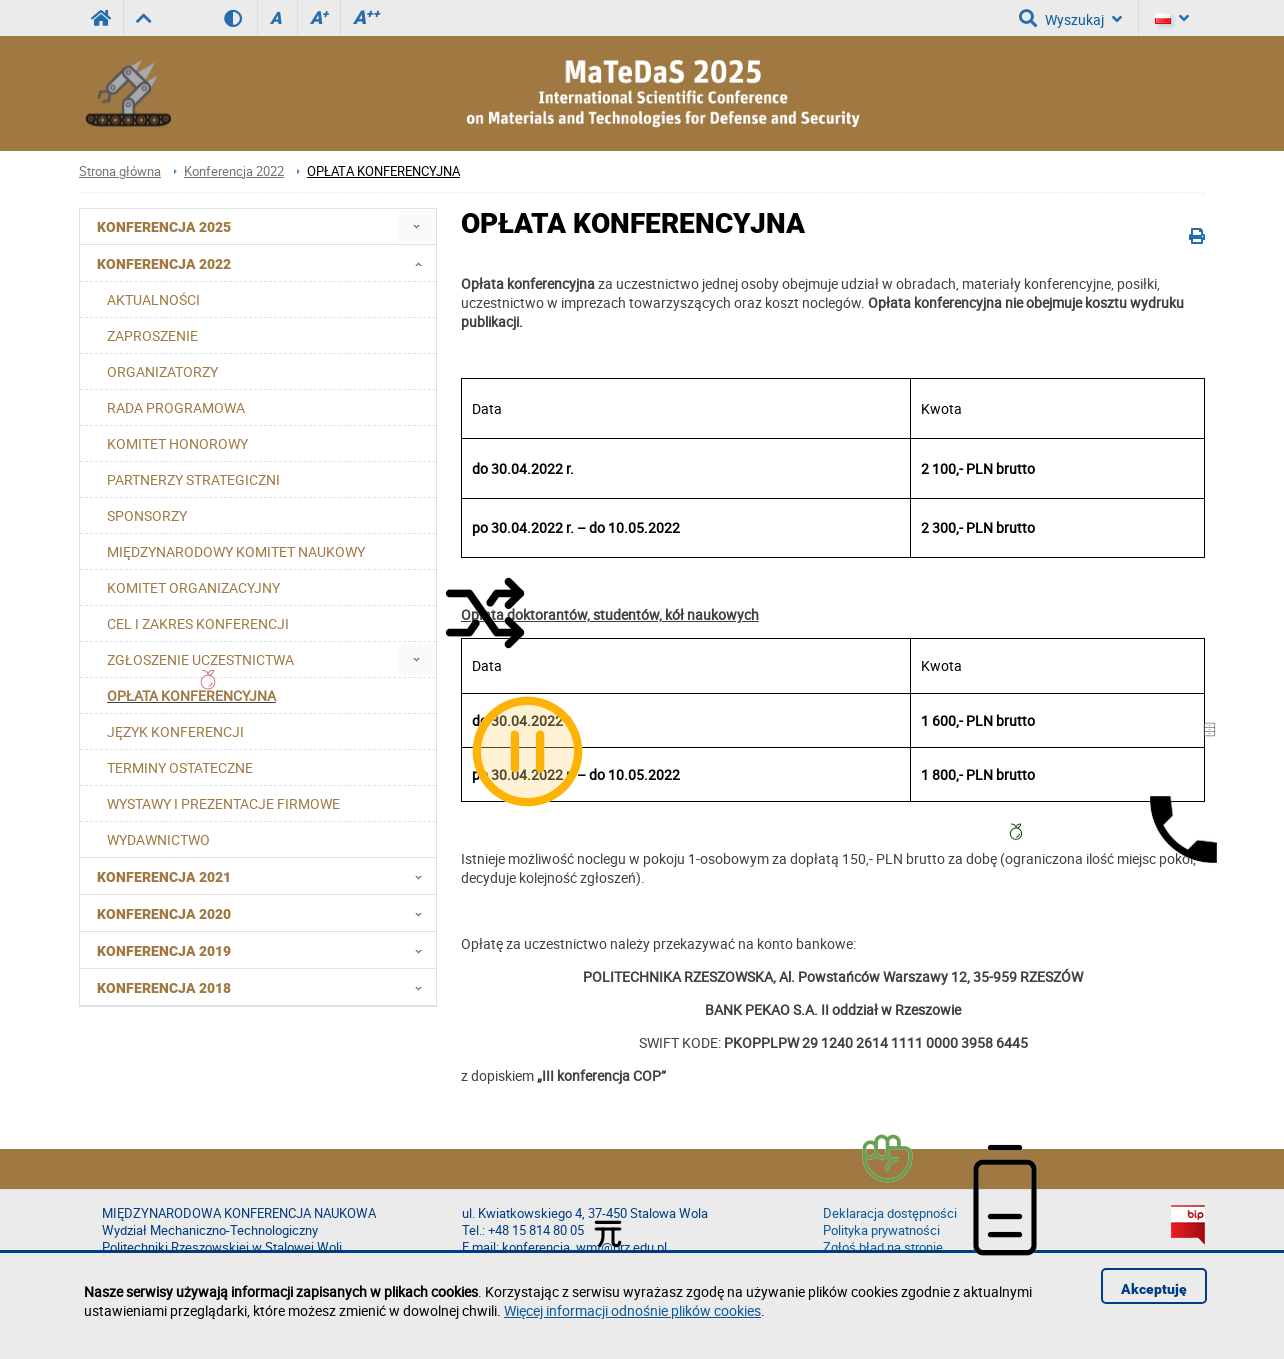 Image resolution: width=1284 pixels, height=1359 pixels. I want to click on shuffle or randomize content, so click(485, 613).